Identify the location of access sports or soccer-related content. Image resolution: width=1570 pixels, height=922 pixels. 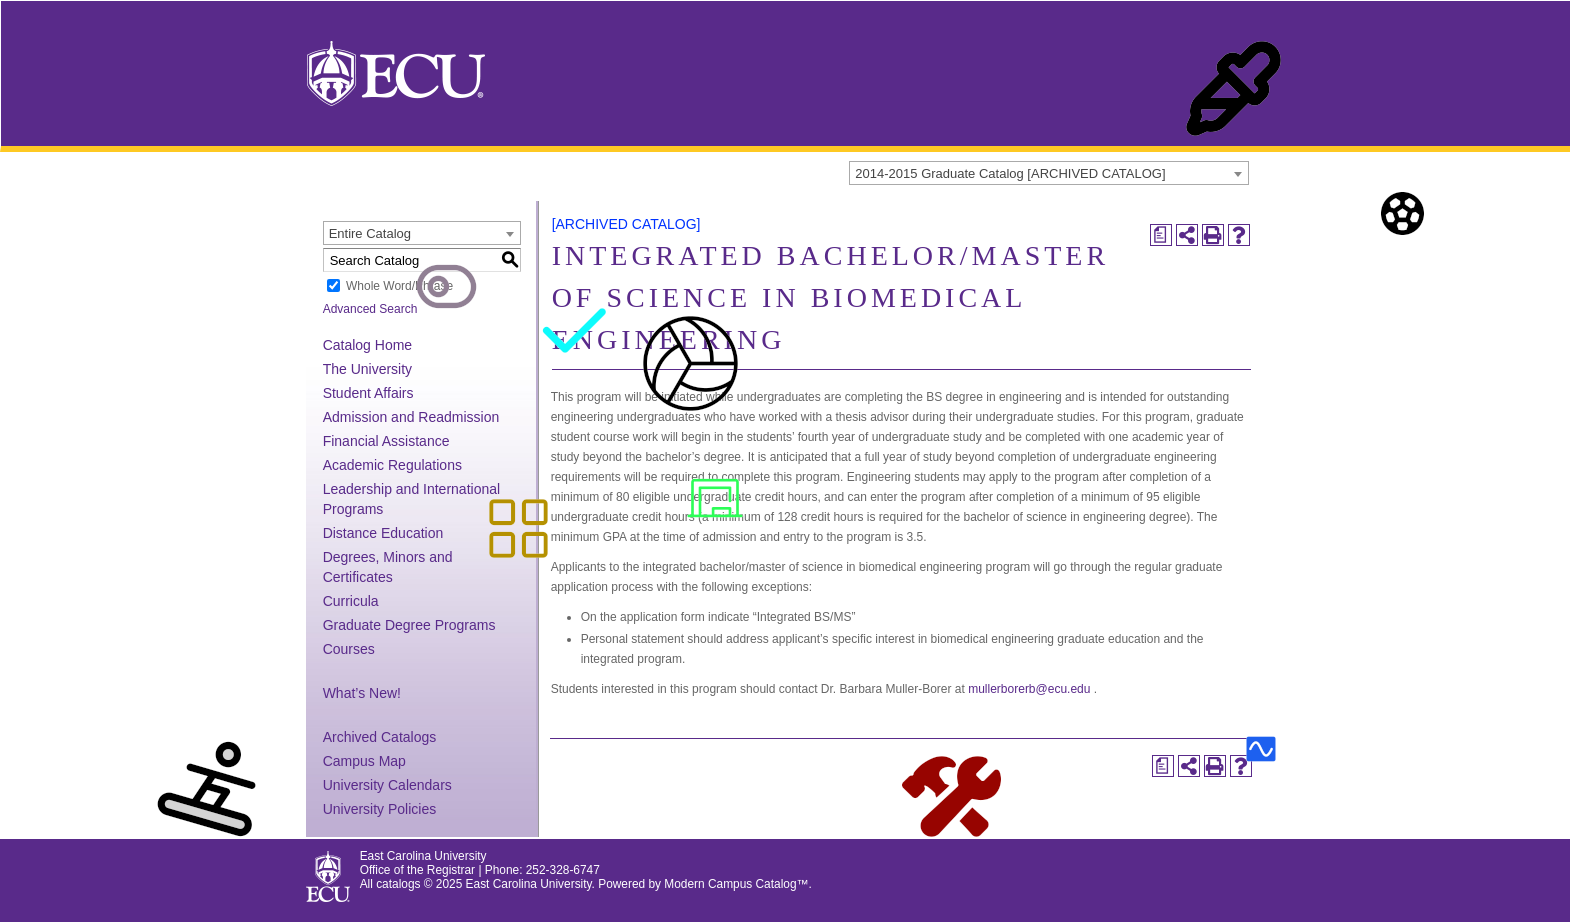
(1402, 213).